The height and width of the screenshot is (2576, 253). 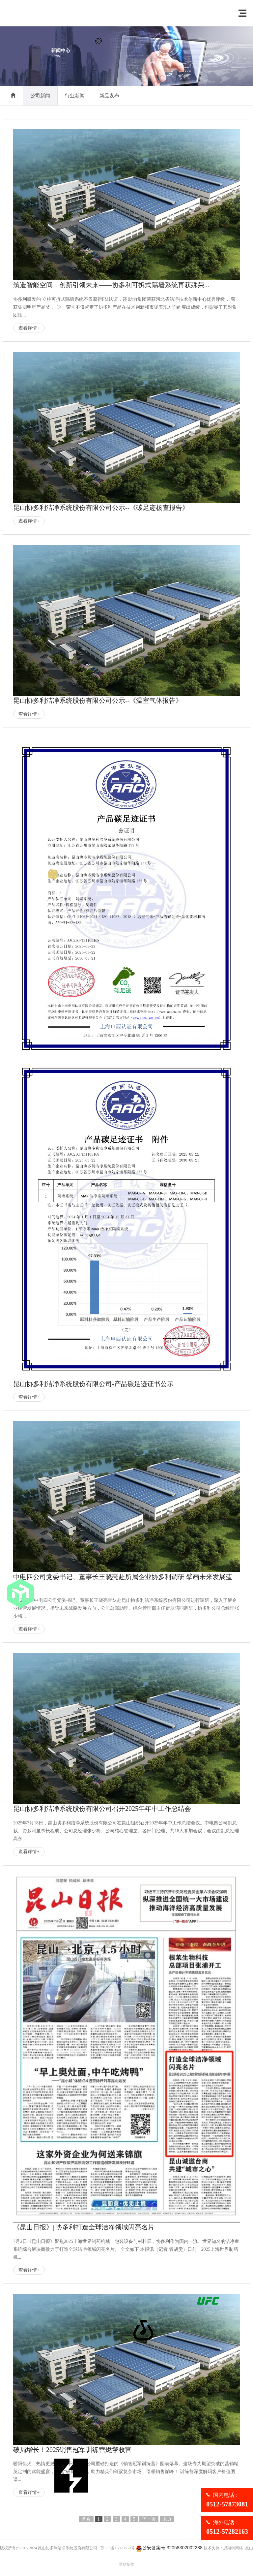 What do you see at coordinates (143, 2330) in the screenshot?
I see `open the BandLab music creation app` at bounding box center [143, 2330].